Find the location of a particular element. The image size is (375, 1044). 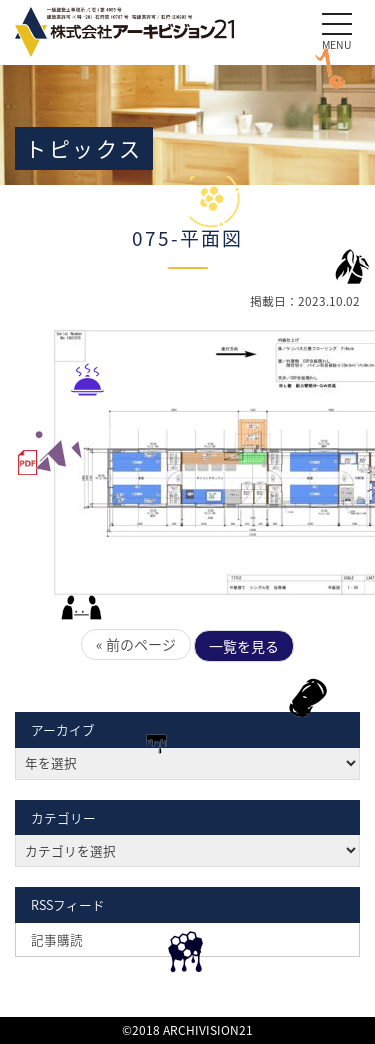

select a ranger or mounted character class is located at coordinates (352, 266).